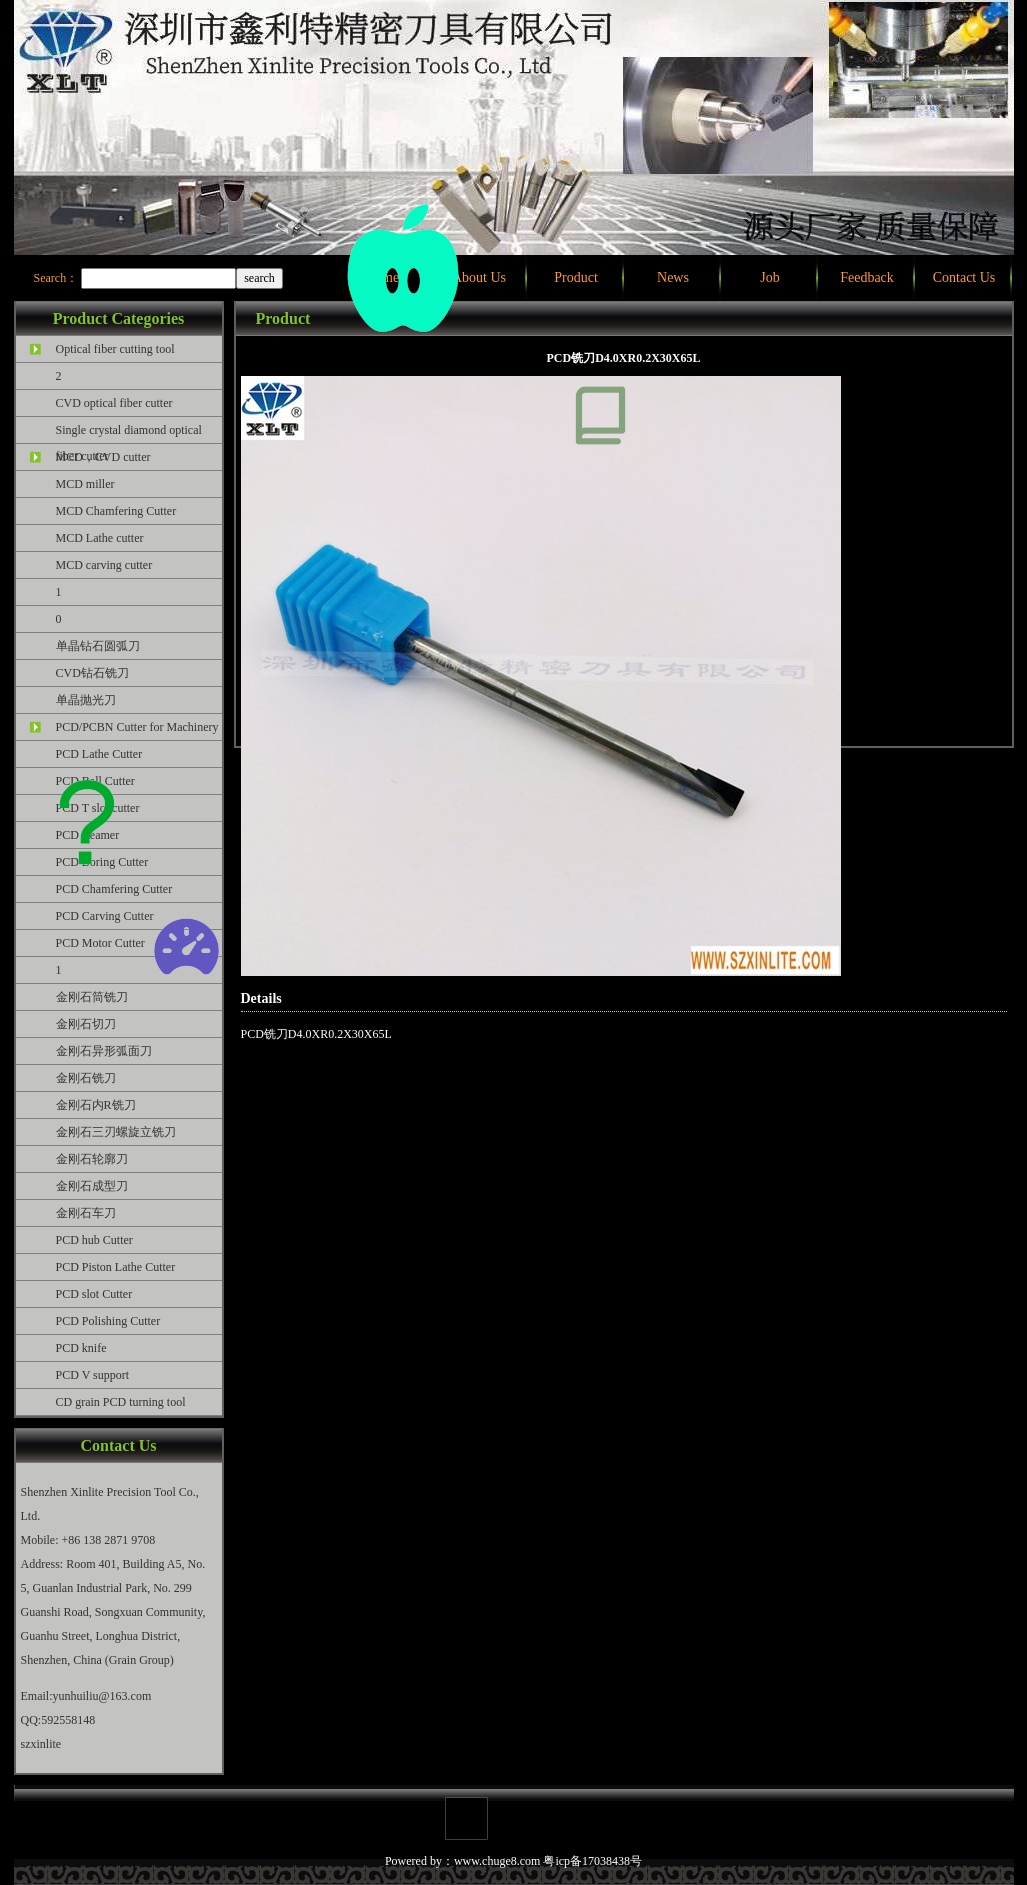 The image size is (1027, 1885). What do you see at coordinates (403, 268) in the screenshot?
I see `view nutrition information` at bounding box center [403, 268].